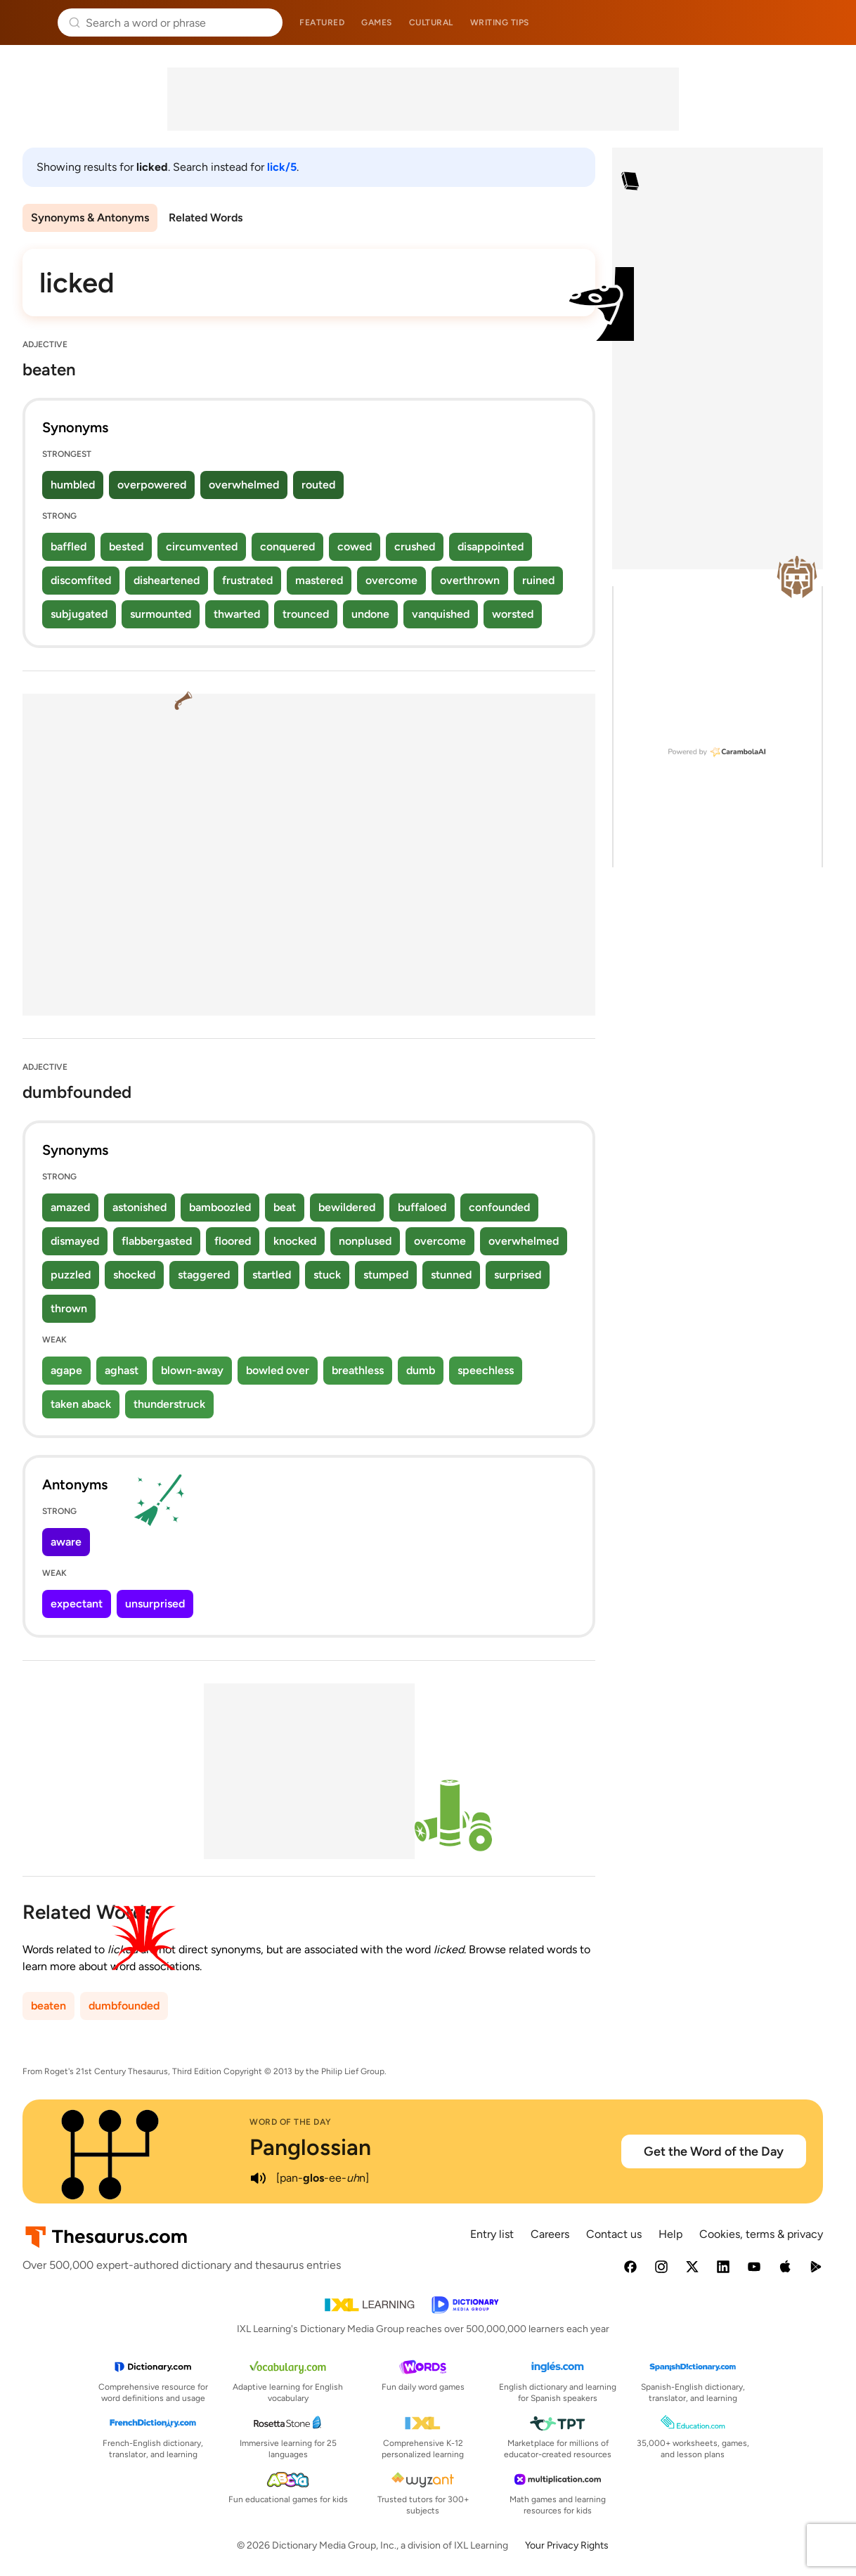 The width and height of the screenshot is (856, 2576). What do you see at coordinates (143, 1938) in the screenshot?
I see `indicates volcanic activity or hazard in a game` at bounding box center [143, 1938].